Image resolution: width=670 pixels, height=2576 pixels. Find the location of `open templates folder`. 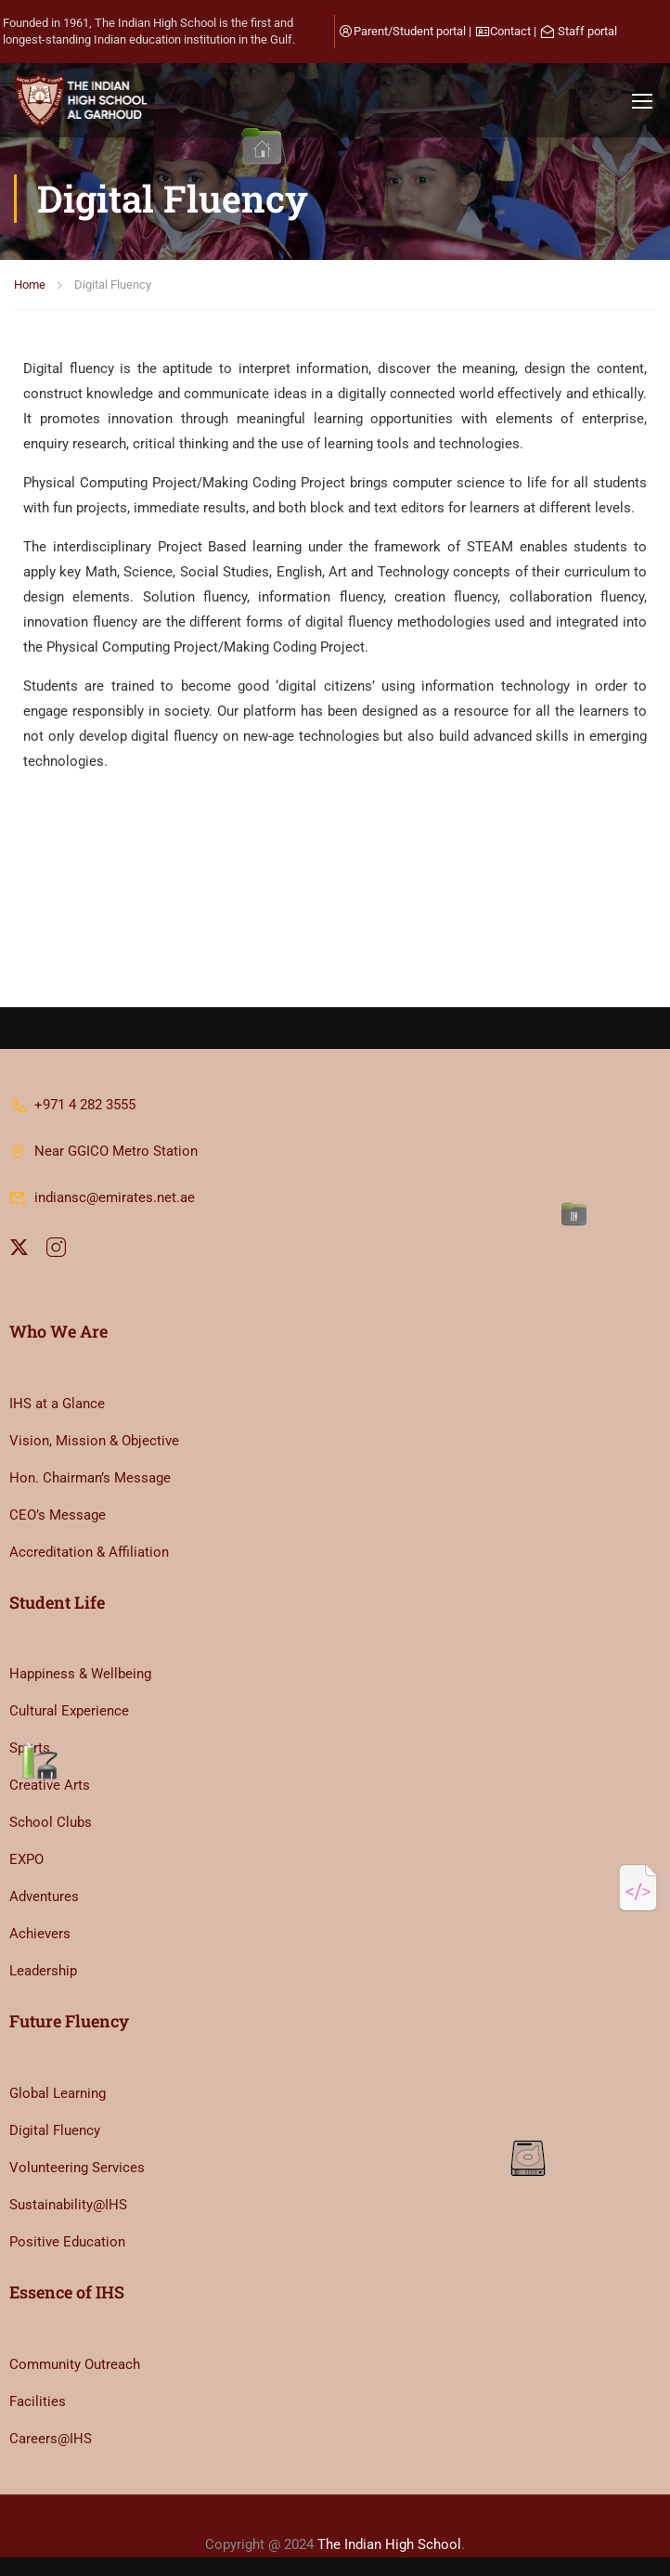

open templates folder is located at coordinates (573, 1213).